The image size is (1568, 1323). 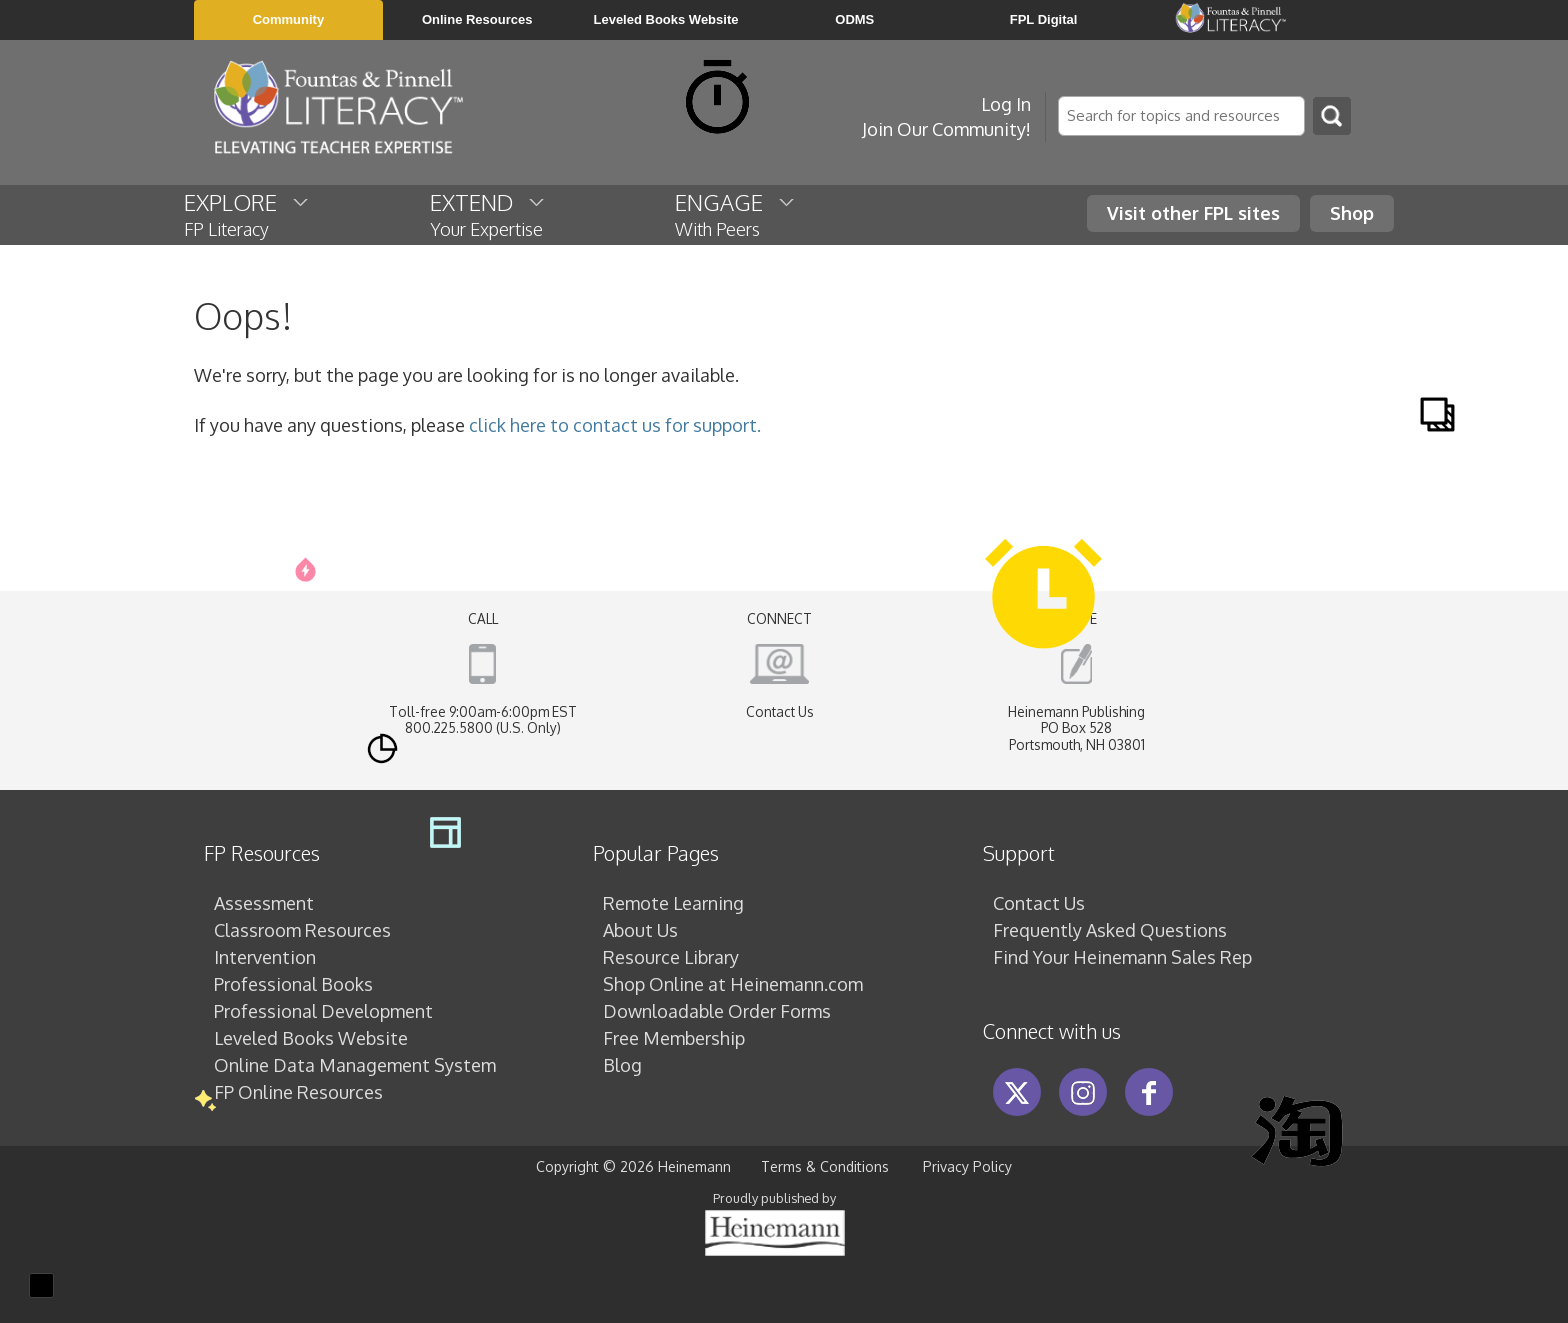 What do you see at coordinates (1437, 414) in the screenshot?
I see `apply shadow effect to selected element` at bounding box center [1437, 414].